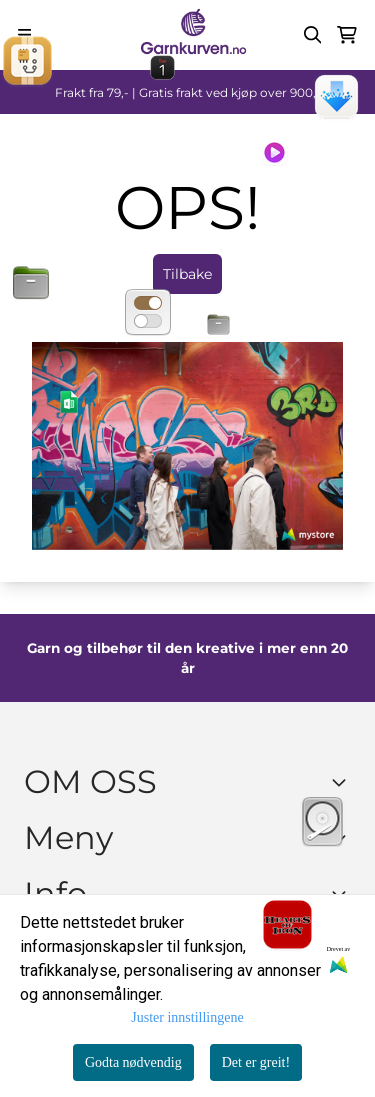 The width and height of the screenshot is (375, 1097). What do you see at coordinates (274, 152) in the screenshot?
I see `open mplayer media player app` at bounding box center [274, 152].